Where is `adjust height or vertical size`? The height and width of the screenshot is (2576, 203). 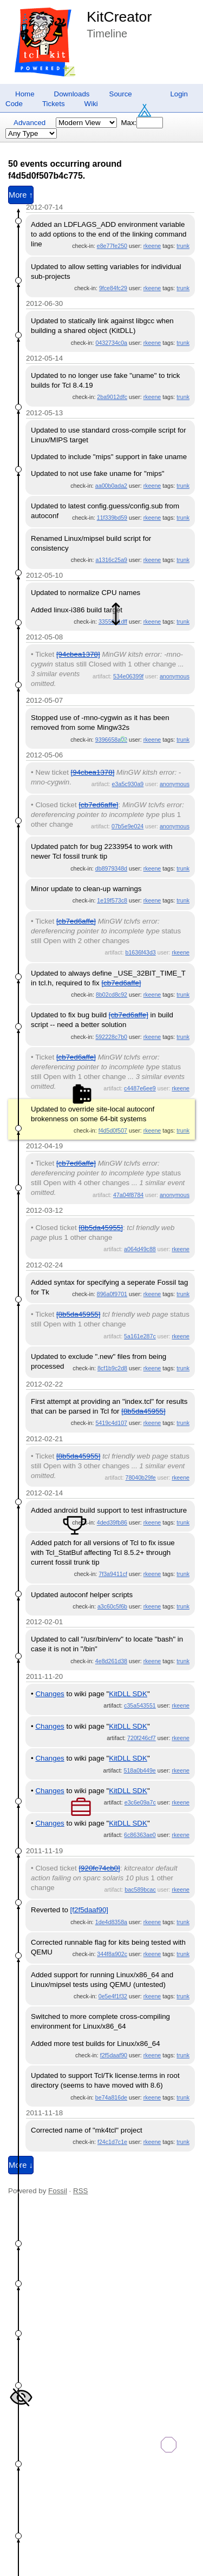 adjust height or vertical size is located at coordinates (116, 614).